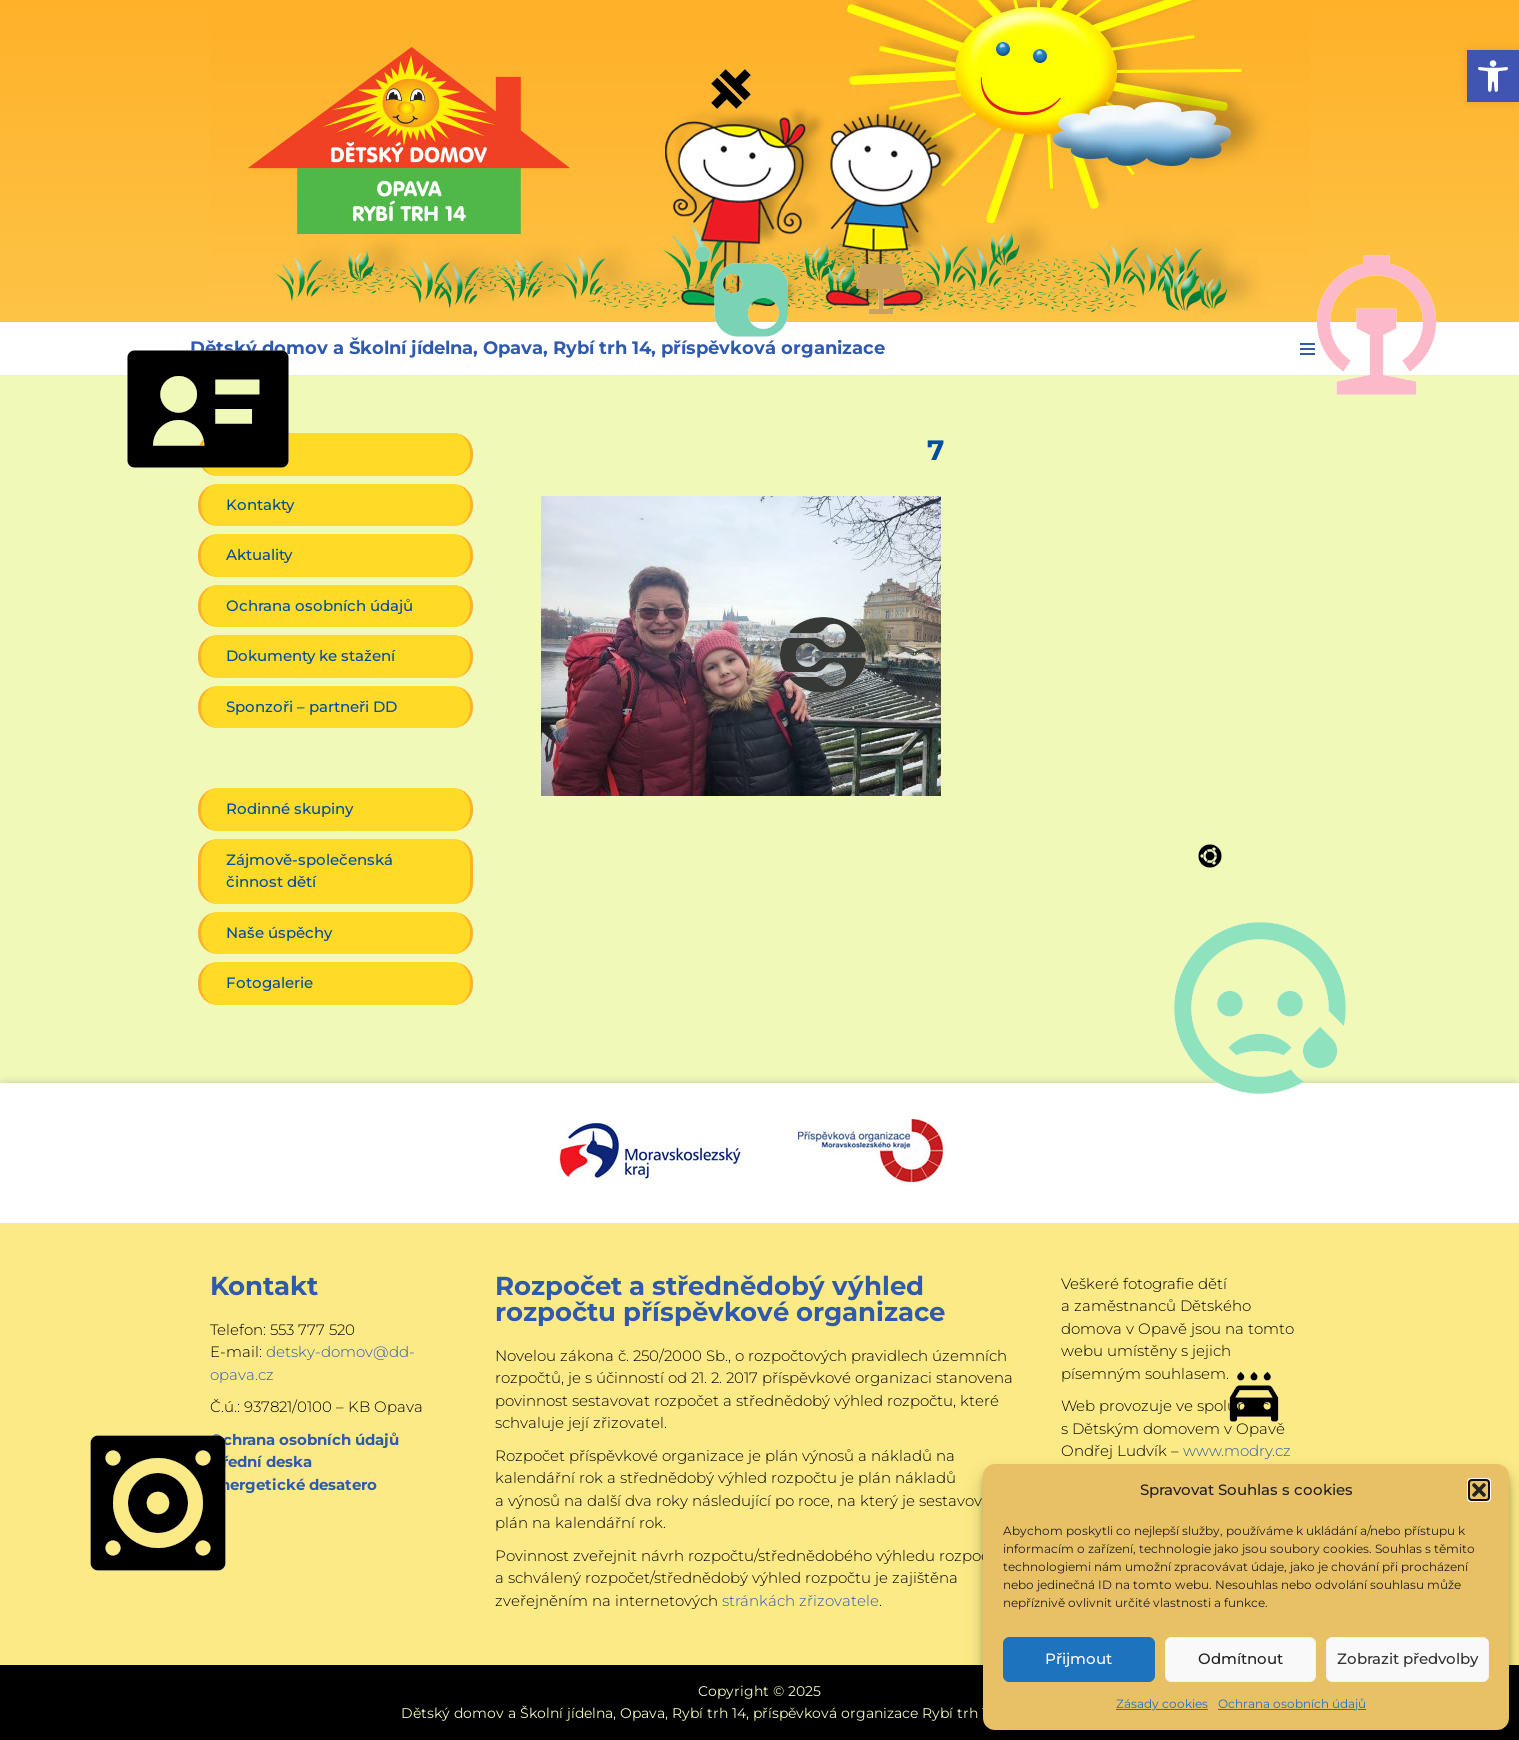  What do you see at coordinates (1376, 328) in the screenshot?
I see `china railway logo` at bounding box center [1376, 328].